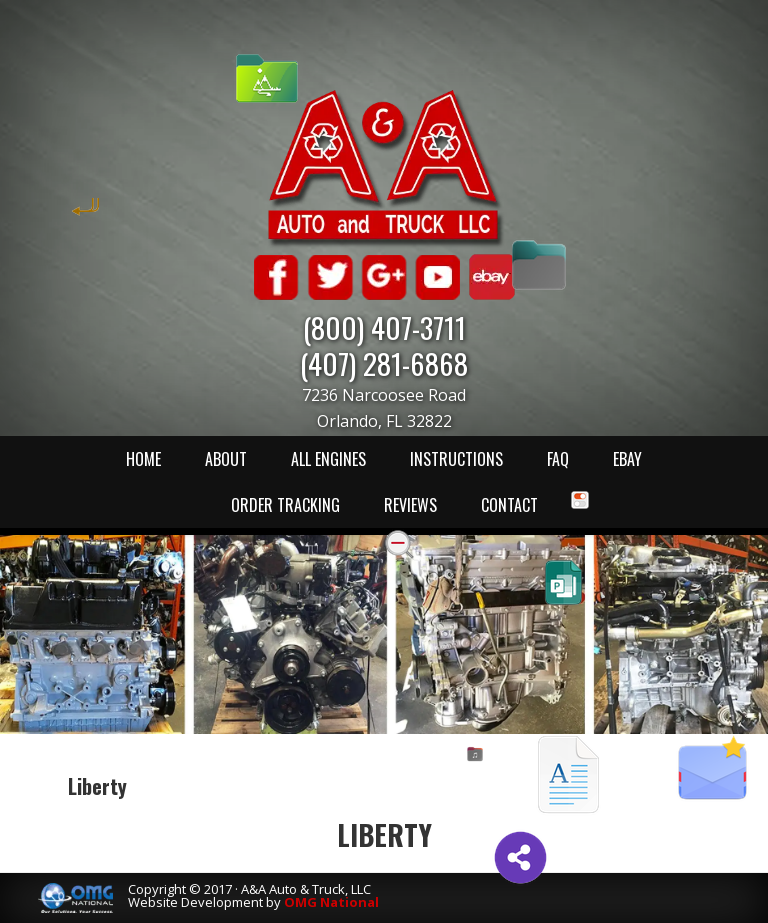 The width and height of the screenshot is (768, 923). What do you see at coordinates (568, 774) in the screenshot?
I see `open a text document file` at bounding box center [568, 774].